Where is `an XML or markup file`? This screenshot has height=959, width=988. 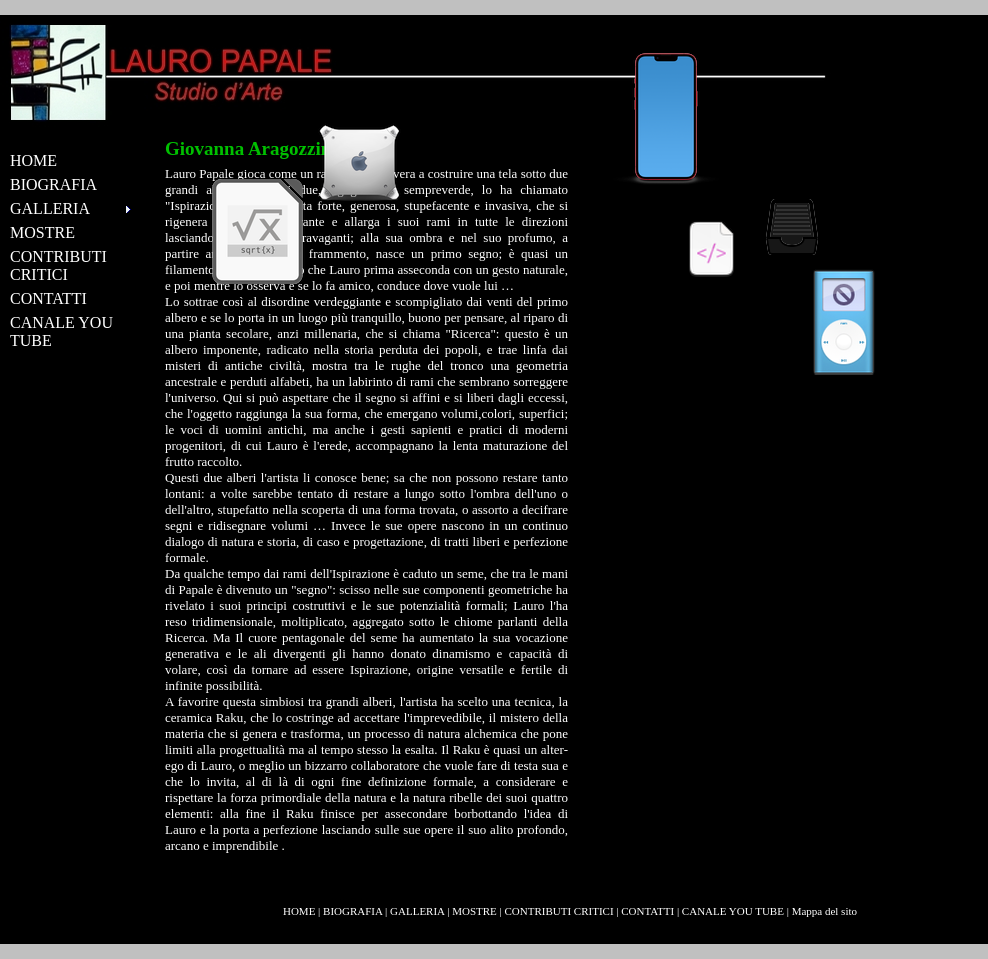 an XML or markup file is located at coordinates (711, 248).